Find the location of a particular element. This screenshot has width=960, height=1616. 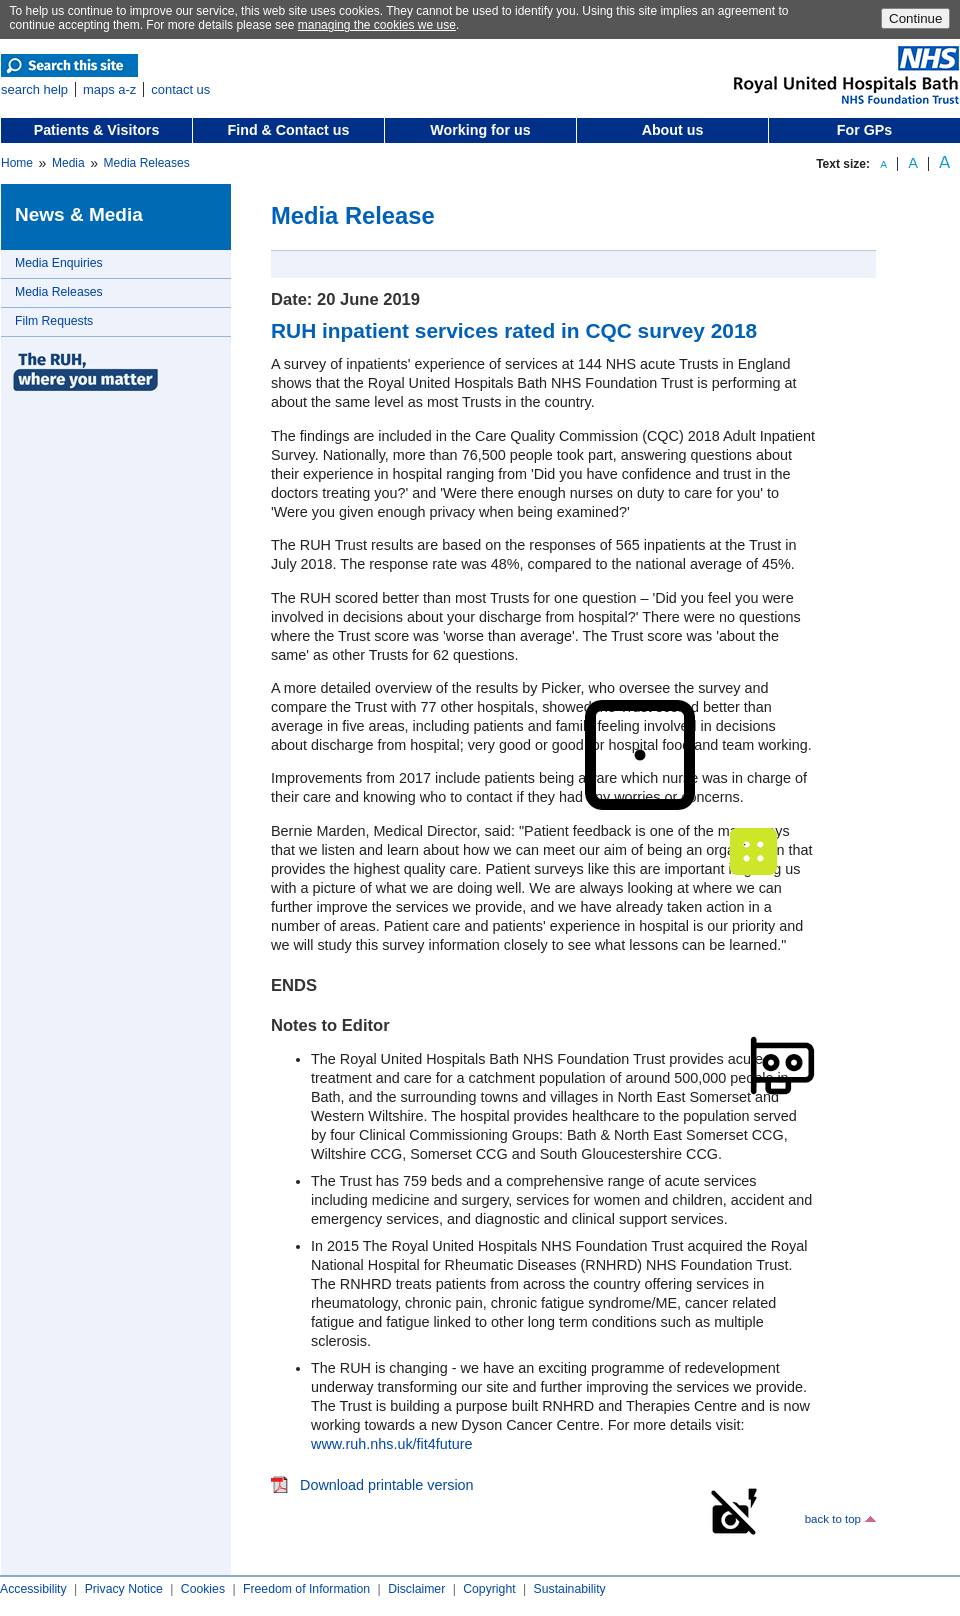

roll a random number or generate a random result is located at coordinates (753, 851).